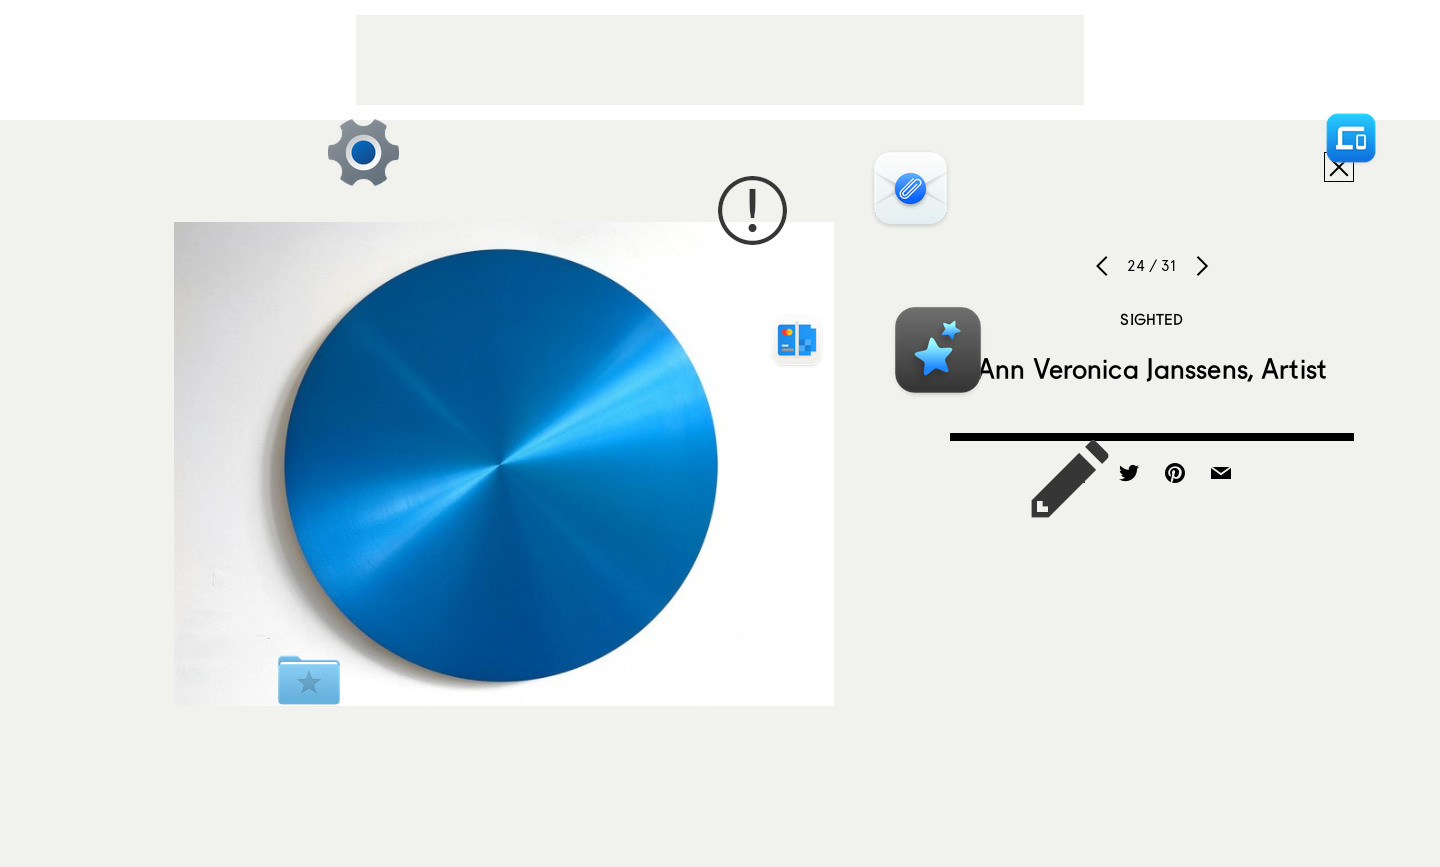 This screenshot has height=867, width=1440. I want to click on open anki flashcard app, so click(938, 350).